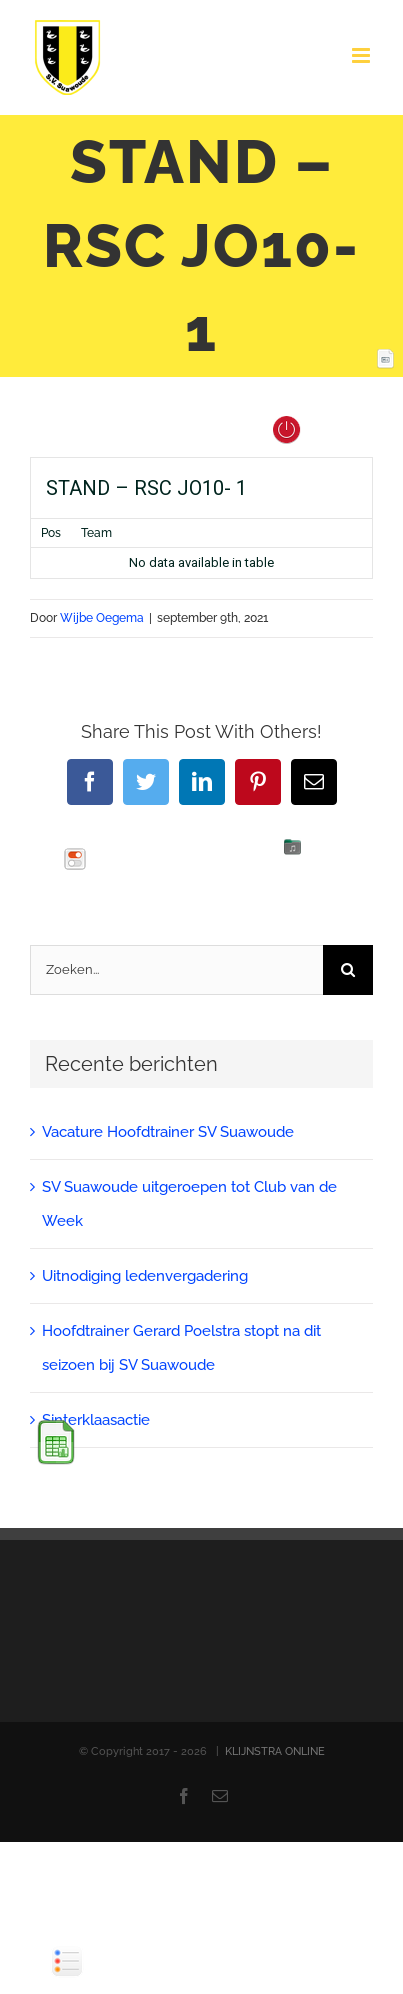  Describe the element at coordinates (56, 1442) in the screenshot. I see `open a spreadsheet template file` at that location.